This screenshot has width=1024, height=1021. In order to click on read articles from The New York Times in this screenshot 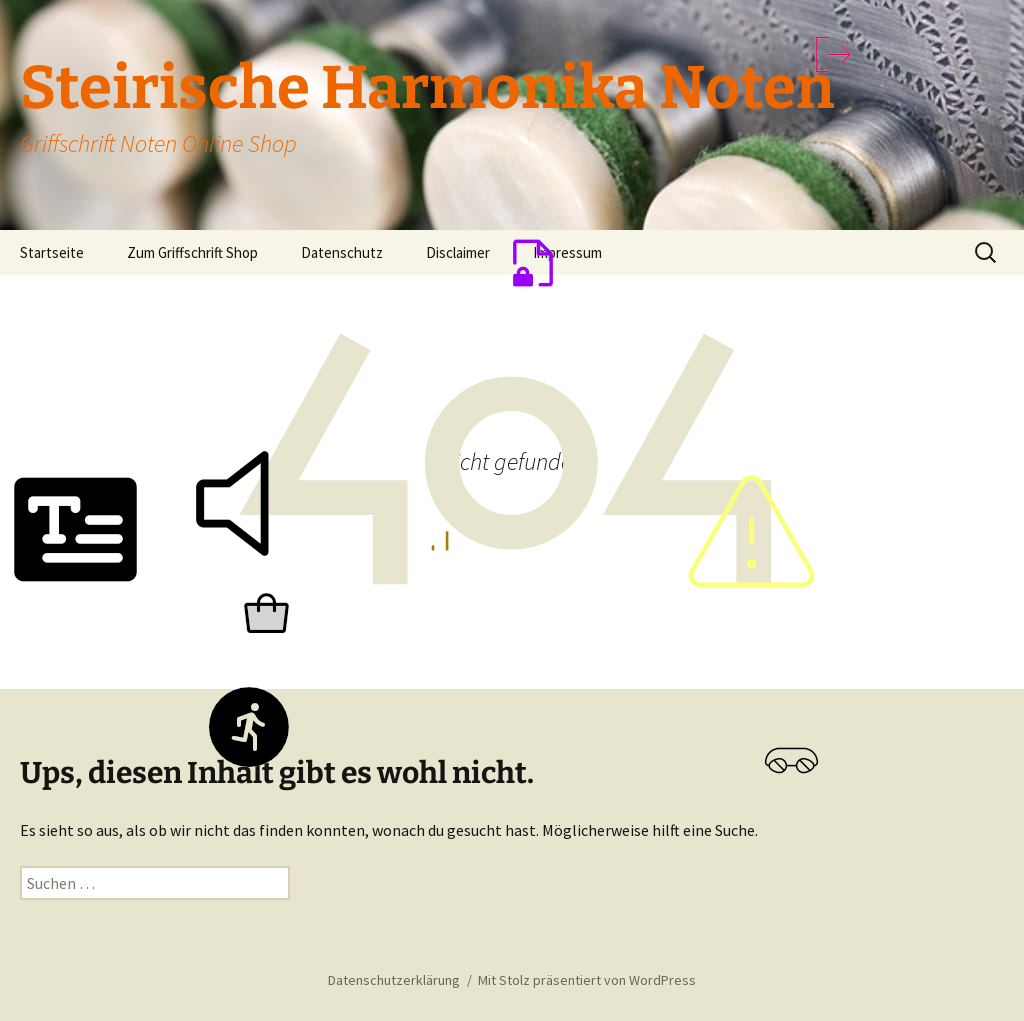, I will do `click(75, 529)`.